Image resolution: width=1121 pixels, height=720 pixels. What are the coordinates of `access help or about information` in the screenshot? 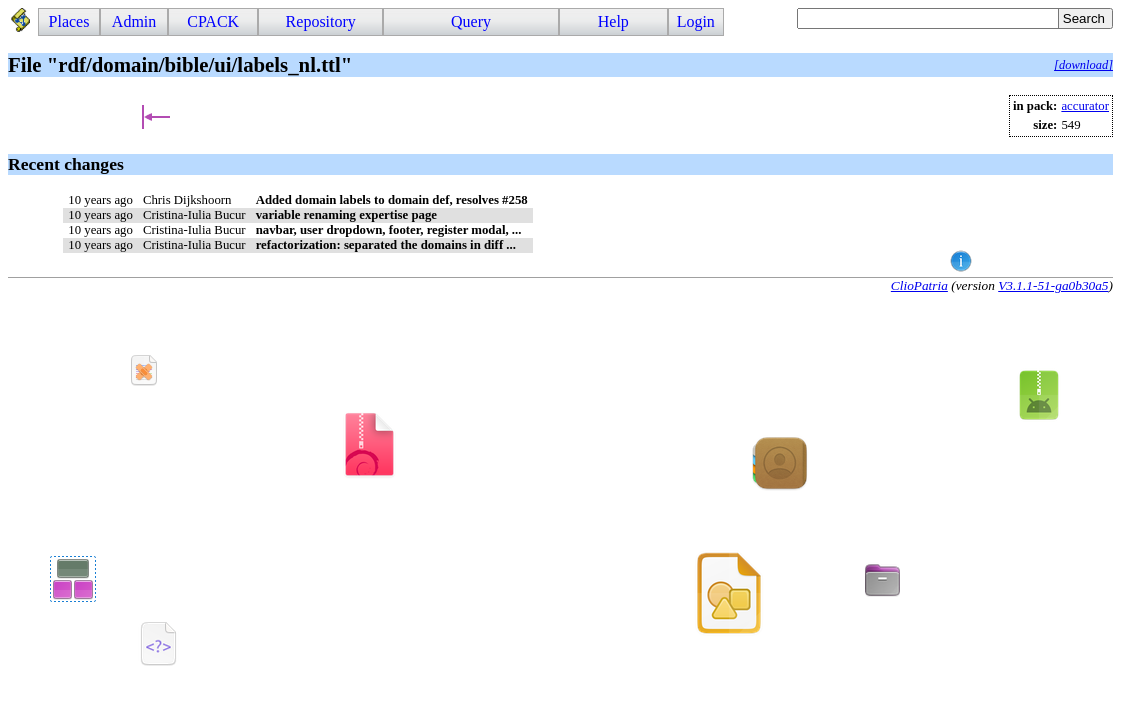 It's located at (961, 261).